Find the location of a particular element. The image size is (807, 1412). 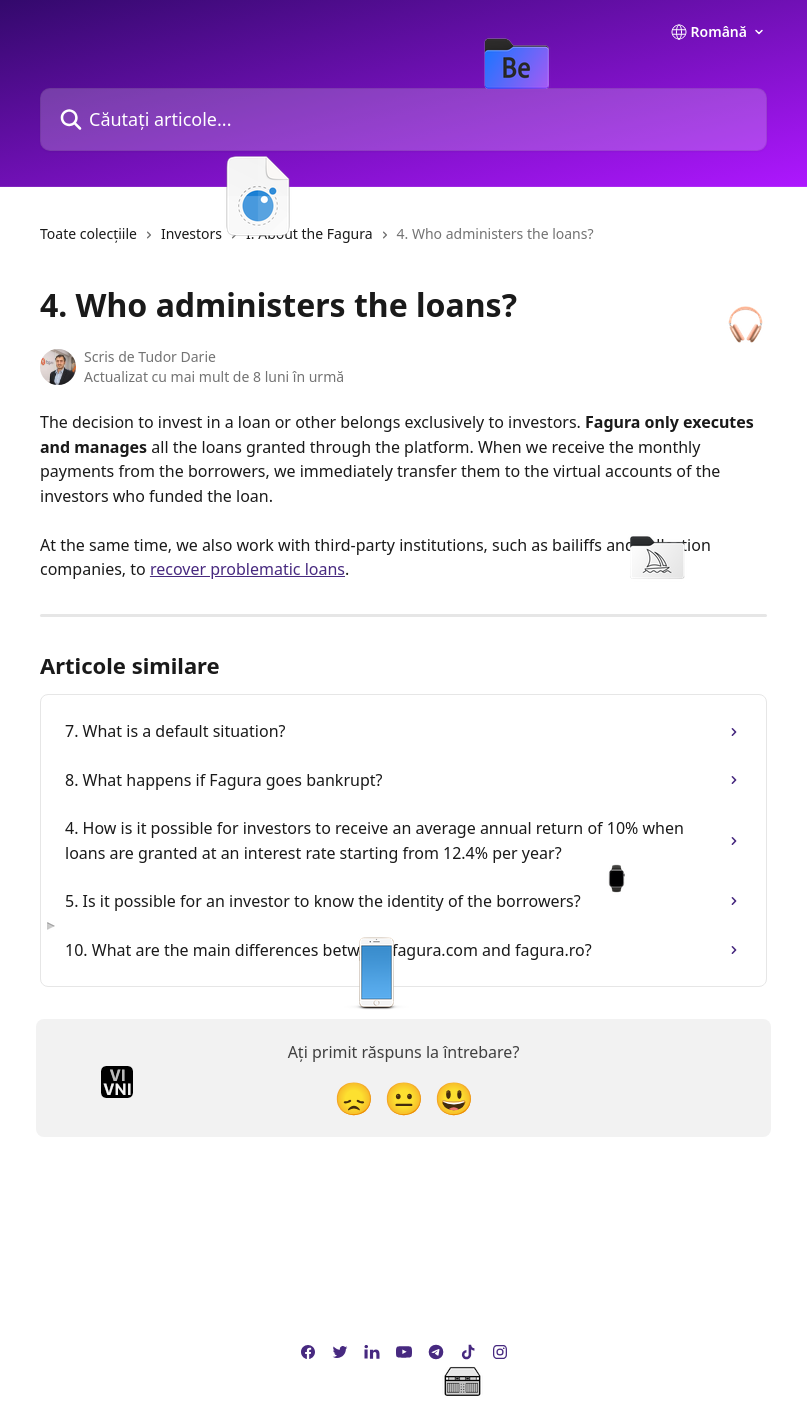

access xserve in sidebar is located at coordinates (462, 1380).